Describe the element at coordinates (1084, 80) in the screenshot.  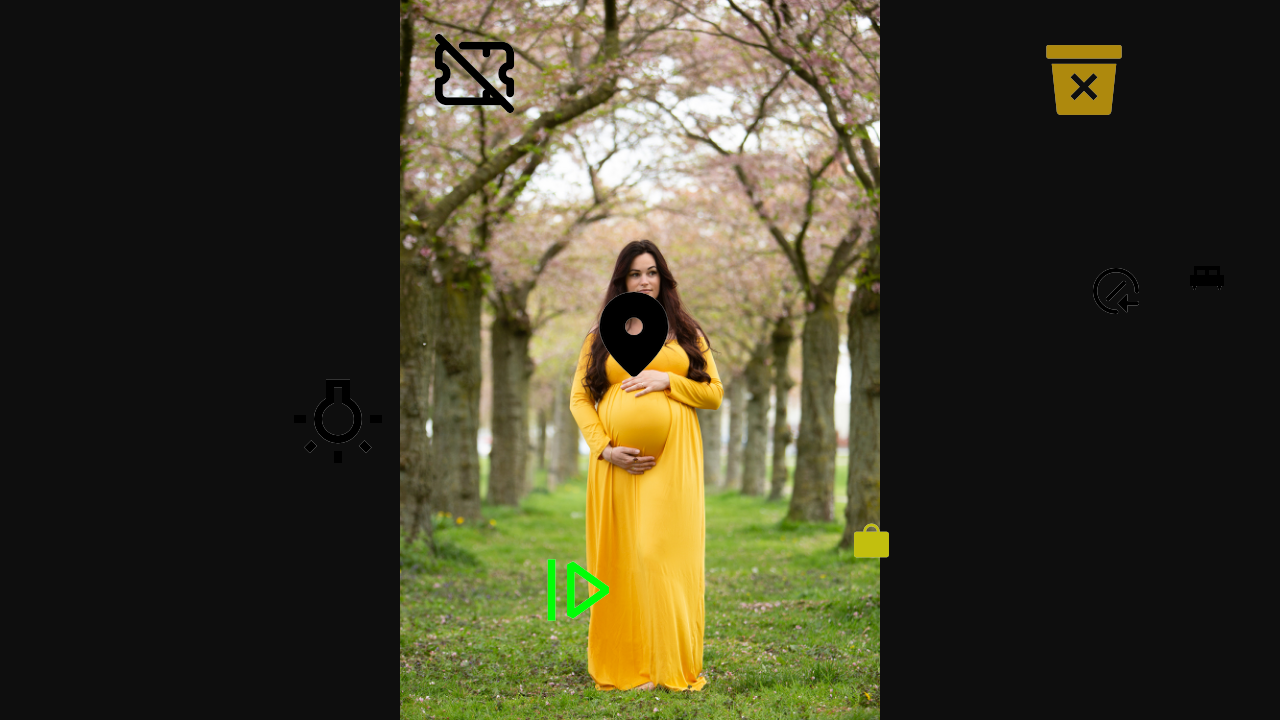
I see `delete selected item` at that location.